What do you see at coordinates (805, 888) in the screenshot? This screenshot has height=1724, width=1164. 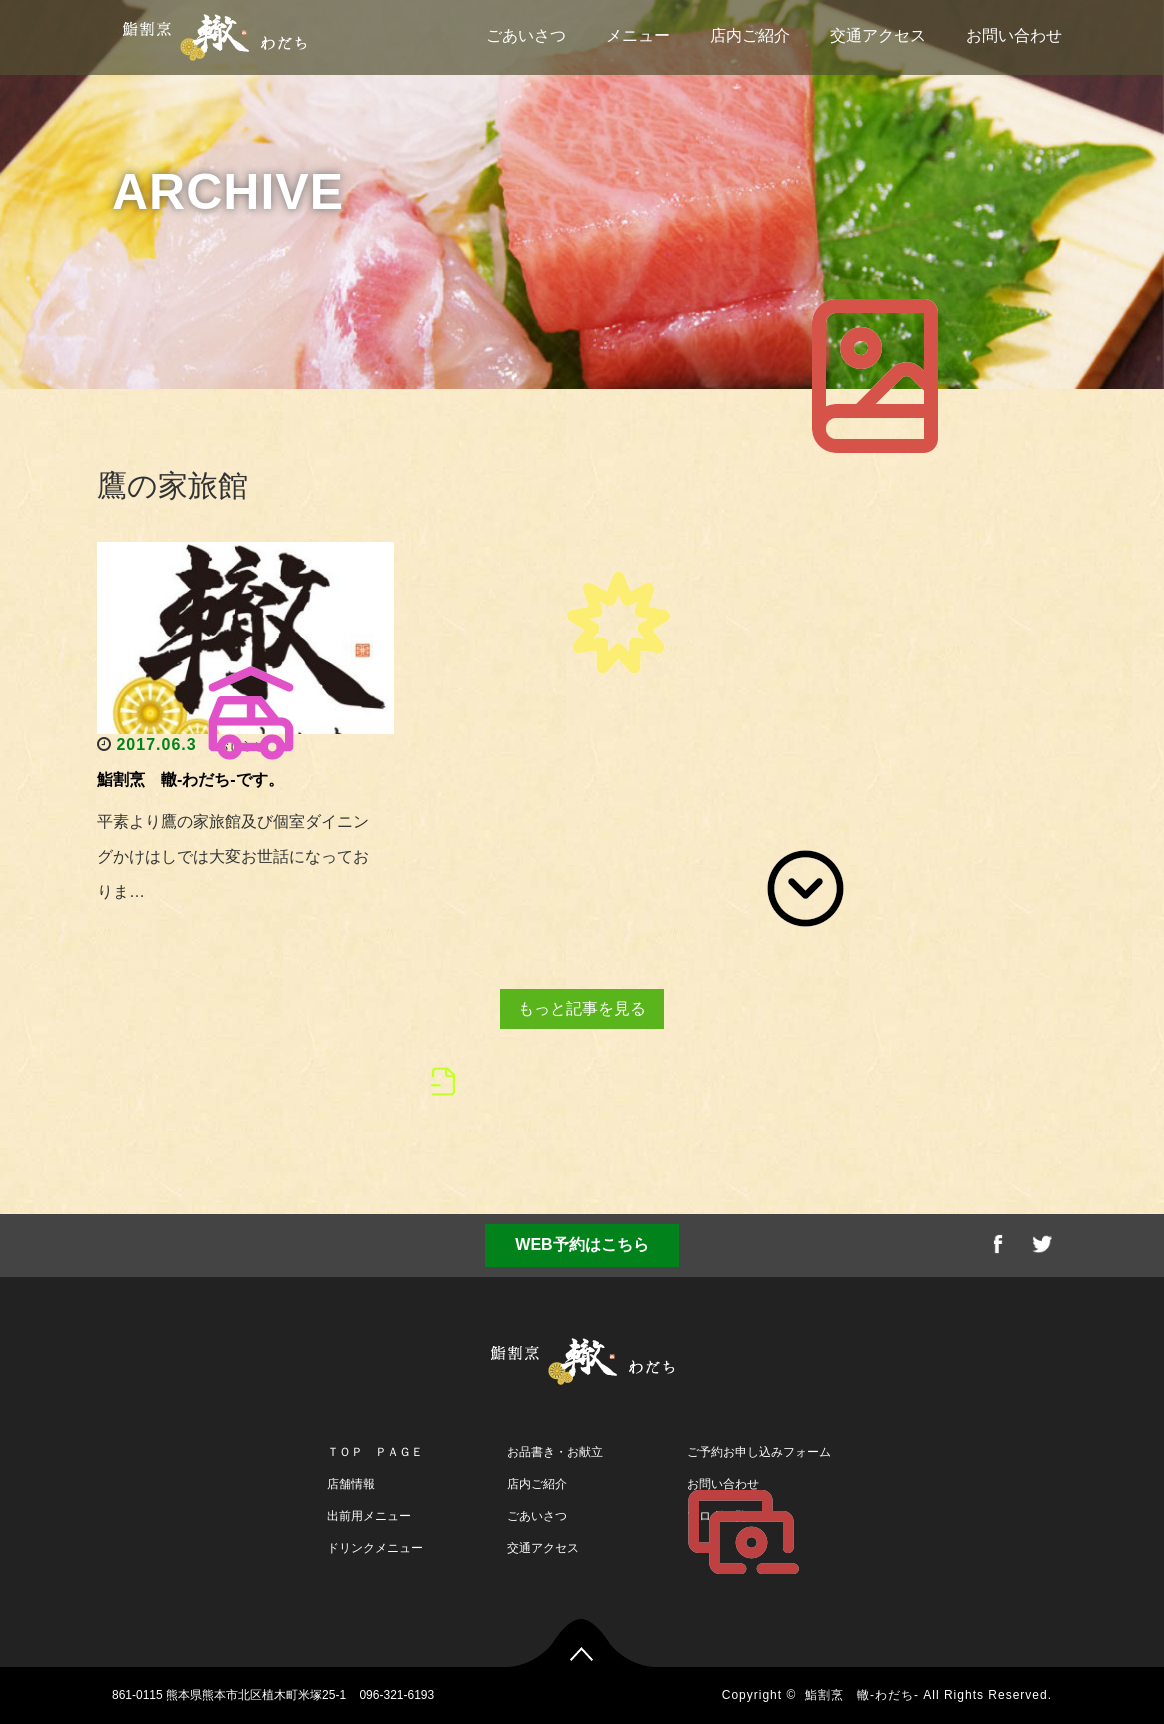 I see `expand to show more content` at bounding box center [805, 888].